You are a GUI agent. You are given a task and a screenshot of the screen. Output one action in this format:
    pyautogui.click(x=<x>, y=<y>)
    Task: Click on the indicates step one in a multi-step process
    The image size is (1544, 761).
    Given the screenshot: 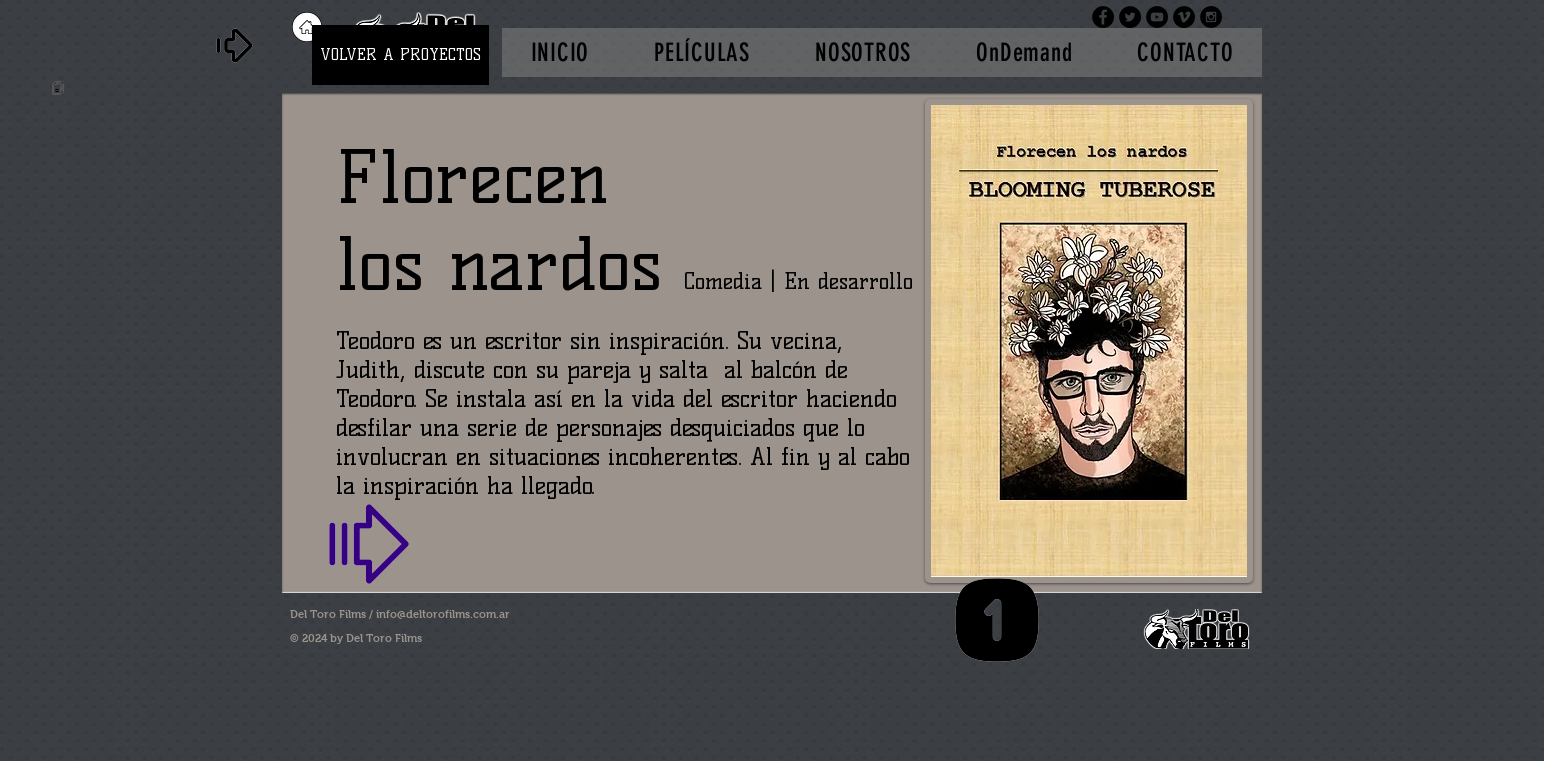 What is the action you would take?
    pyautogui.click(x=997, y=620)
    